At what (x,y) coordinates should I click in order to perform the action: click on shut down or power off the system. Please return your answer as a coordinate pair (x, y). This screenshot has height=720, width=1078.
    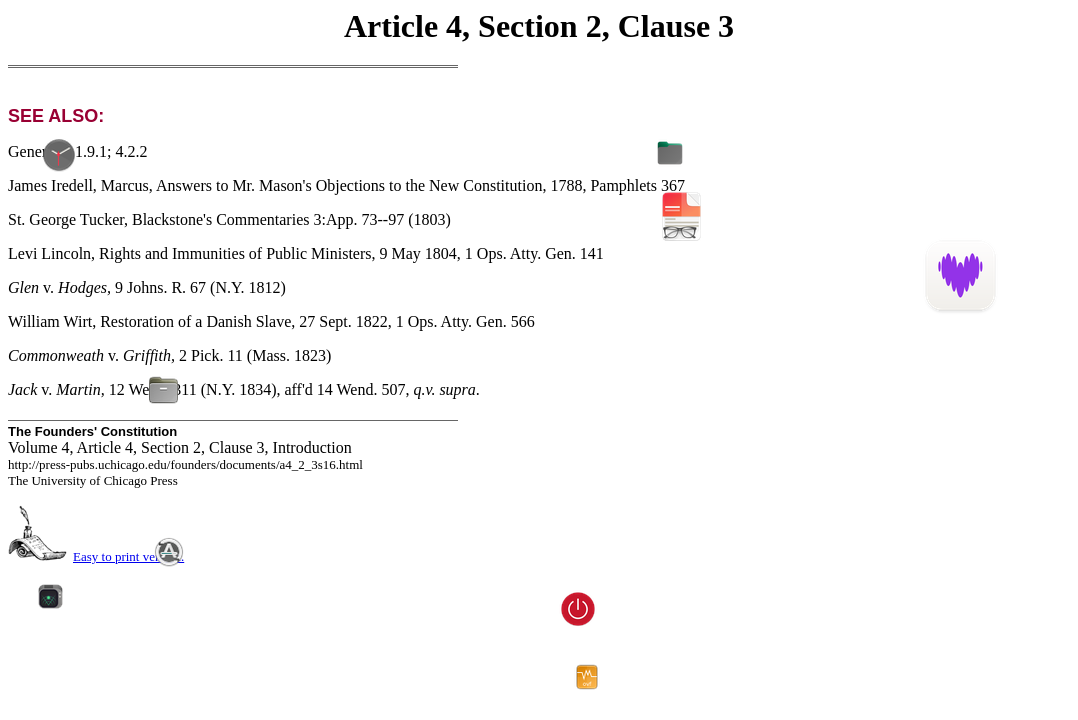
    Looking at the image, I should click on (578, 609).